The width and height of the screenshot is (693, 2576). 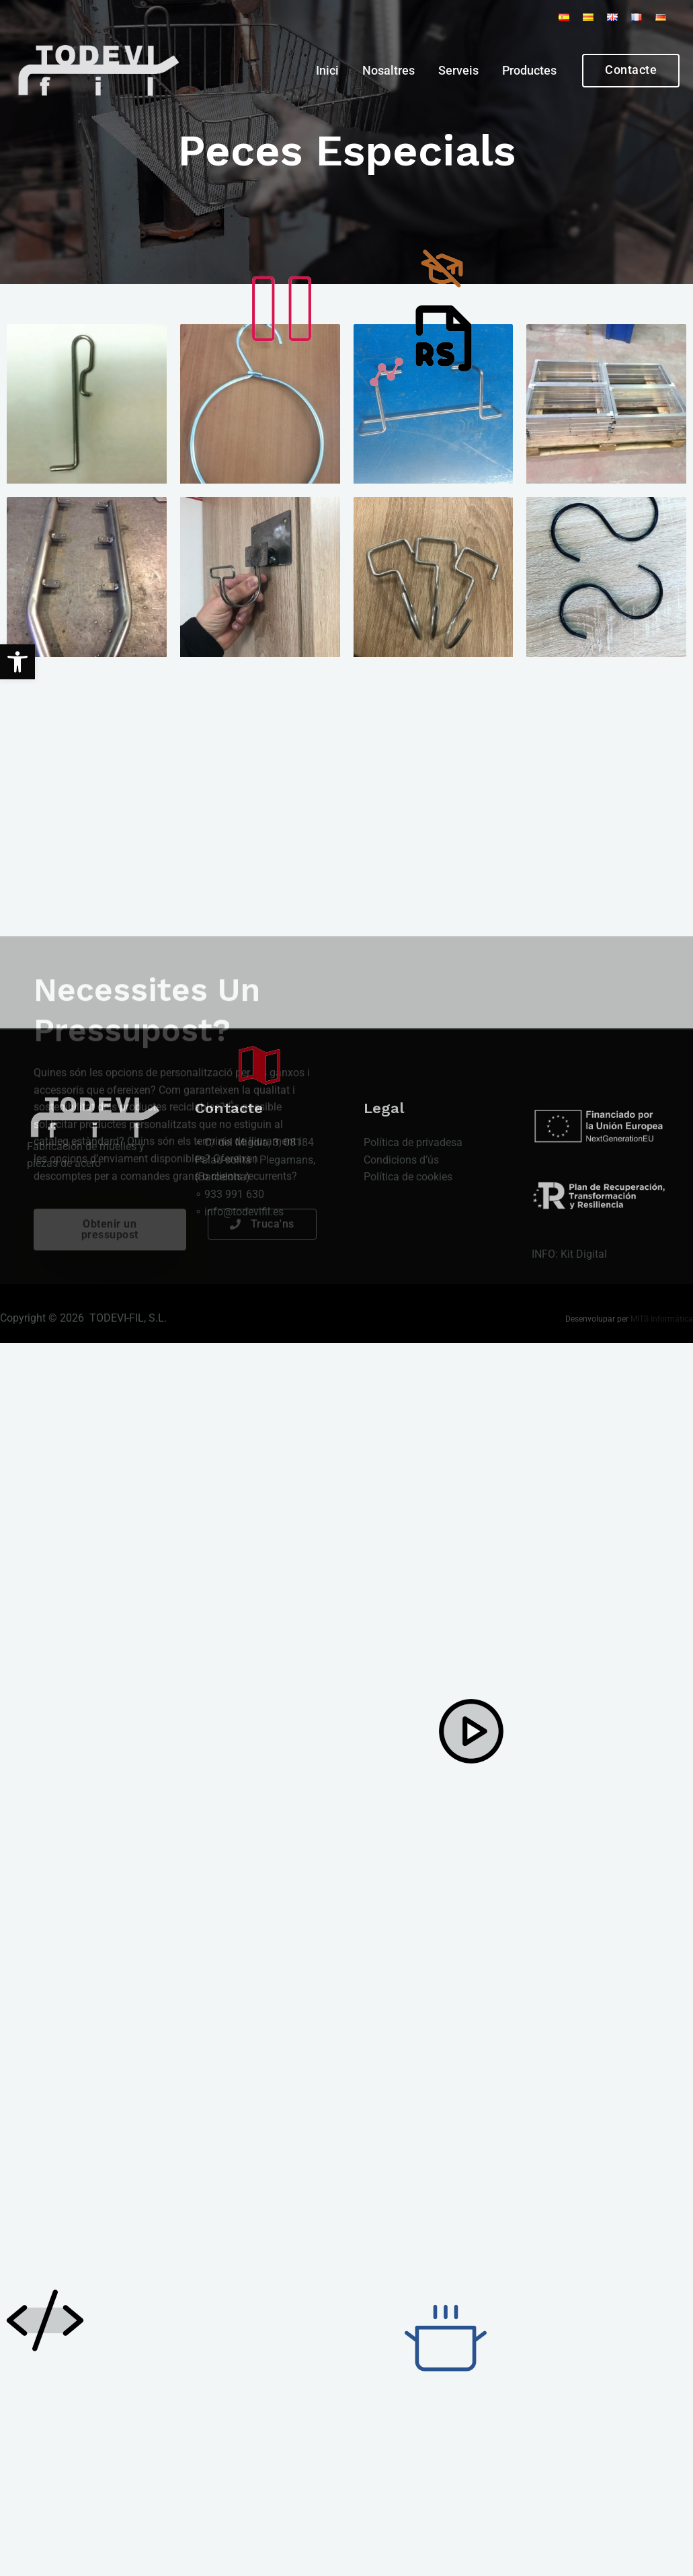 I want to click on access recipes or cooking content, so click(x=446, y=2343).